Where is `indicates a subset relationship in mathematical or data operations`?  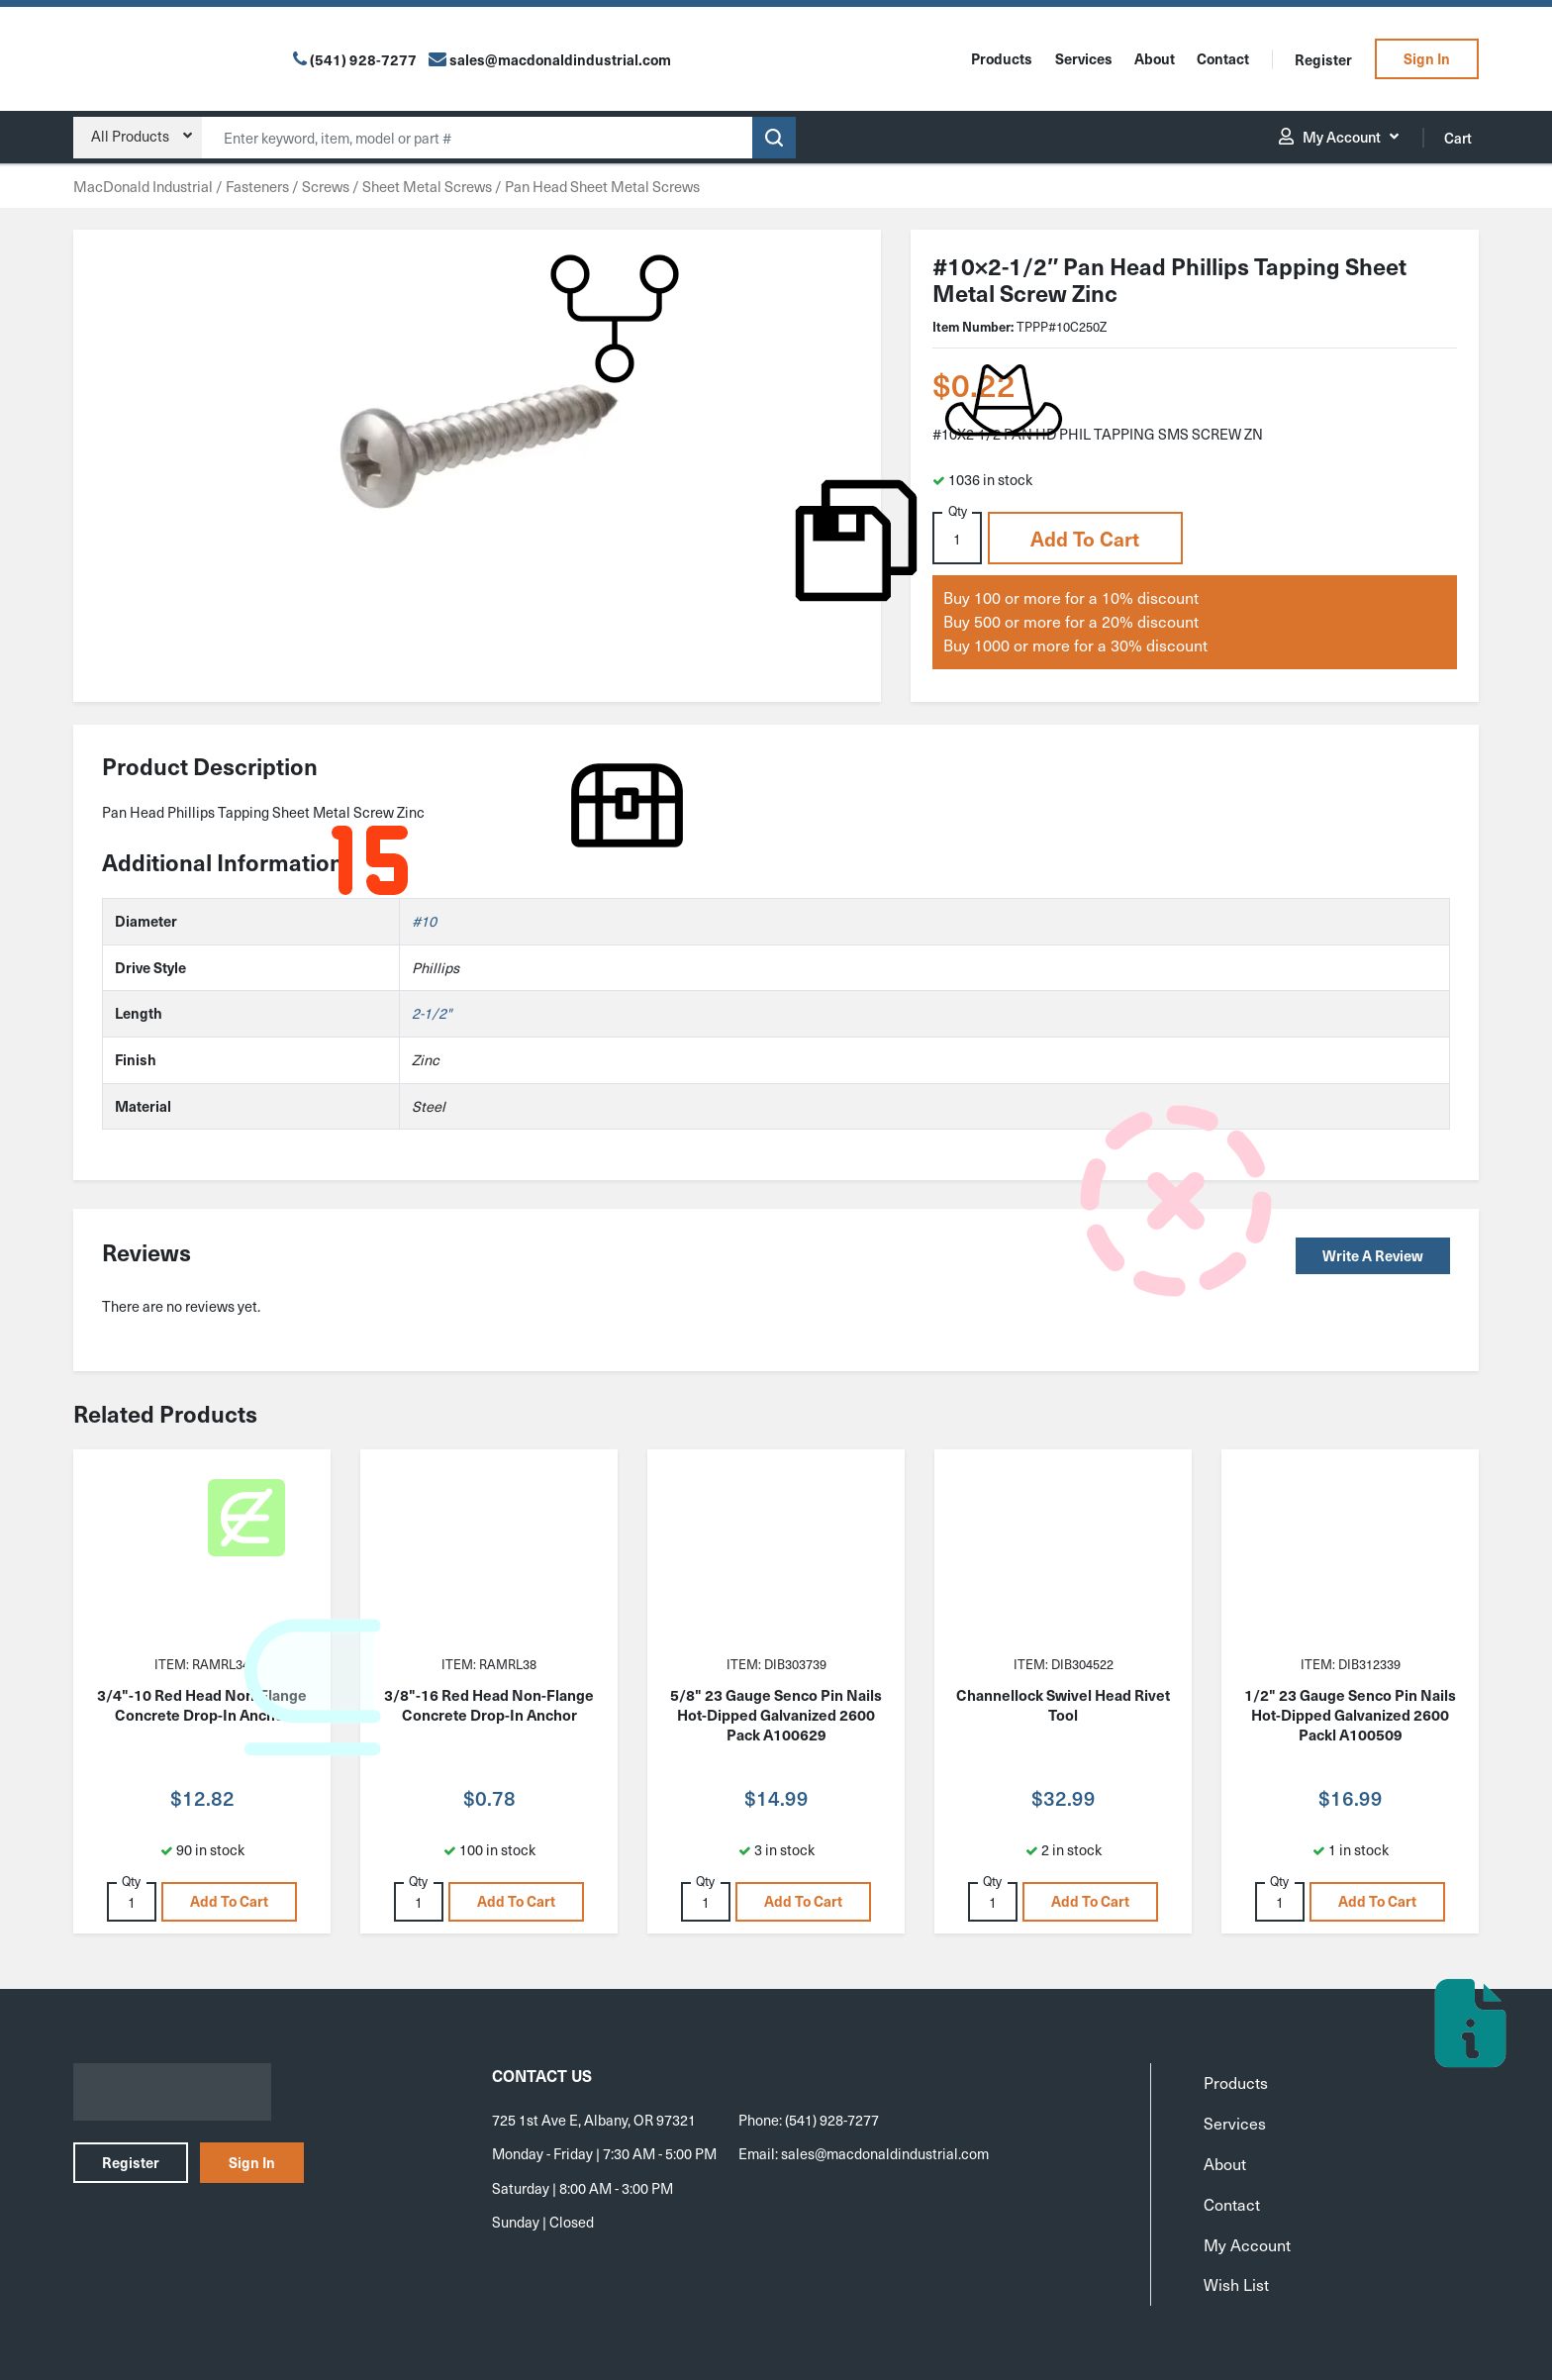
indicates a subset relationship in mathematical or data operations is located at coordinates (316, 1684).